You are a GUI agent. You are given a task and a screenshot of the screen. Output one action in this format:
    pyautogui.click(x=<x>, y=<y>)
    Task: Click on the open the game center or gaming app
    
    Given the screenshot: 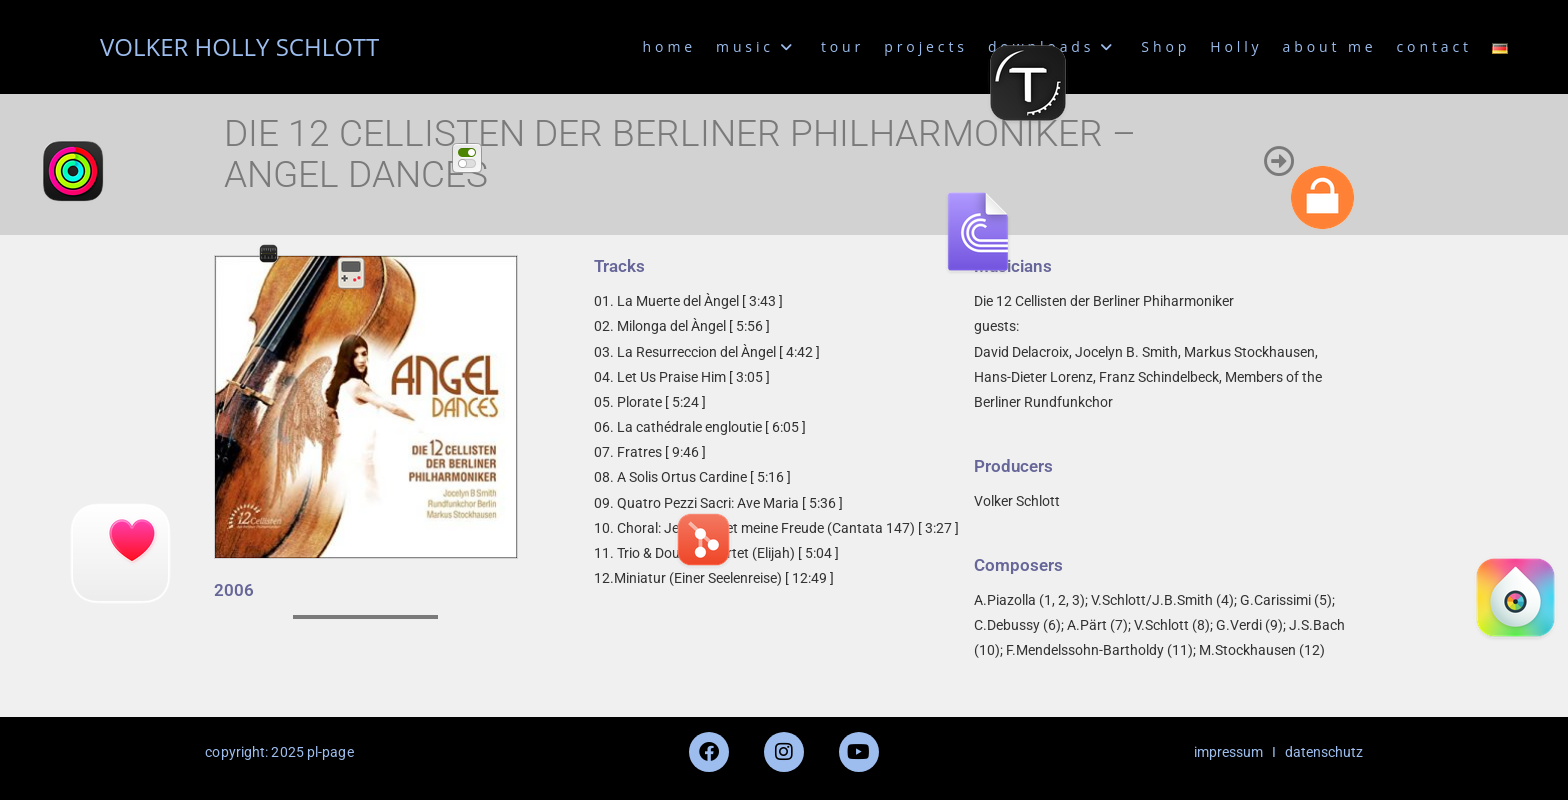 What is the action you would take?
    pyautogui.click(x=351, y=273)
    